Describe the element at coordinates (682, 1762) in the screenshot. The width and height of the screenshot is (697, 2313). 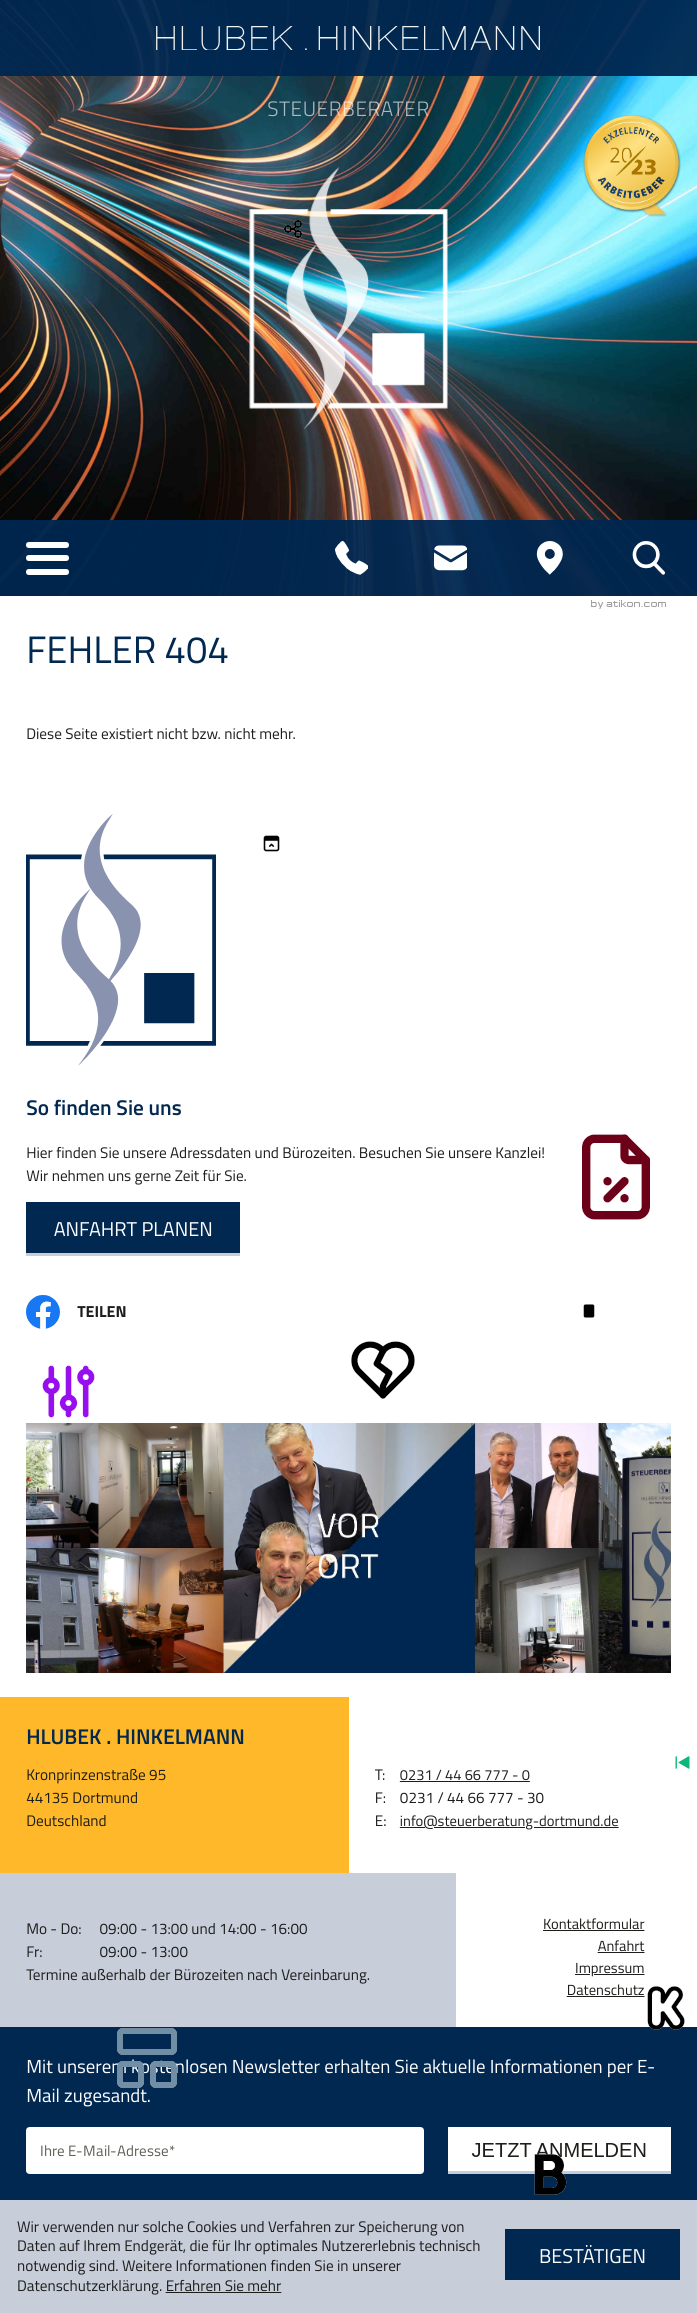
I see `skip to previous track` at that location.